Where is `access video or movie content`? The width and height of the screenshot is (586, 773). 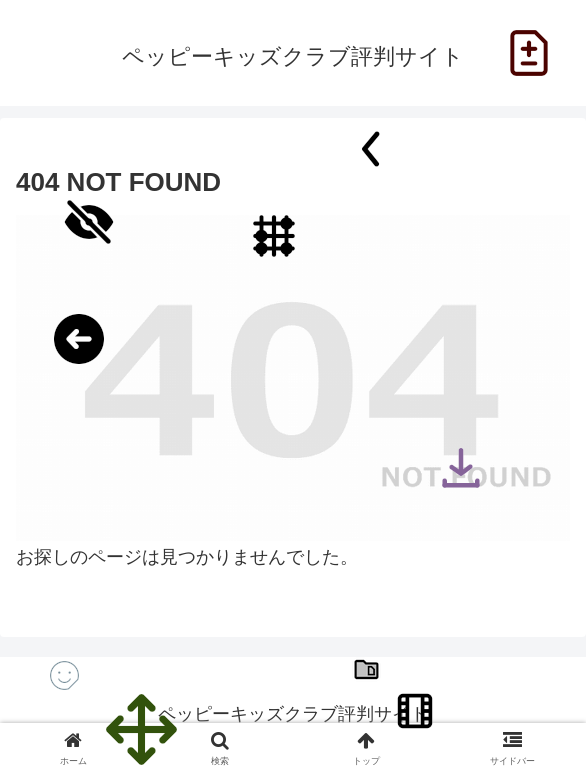
access video or movie content is located at coordinates (415, 711).